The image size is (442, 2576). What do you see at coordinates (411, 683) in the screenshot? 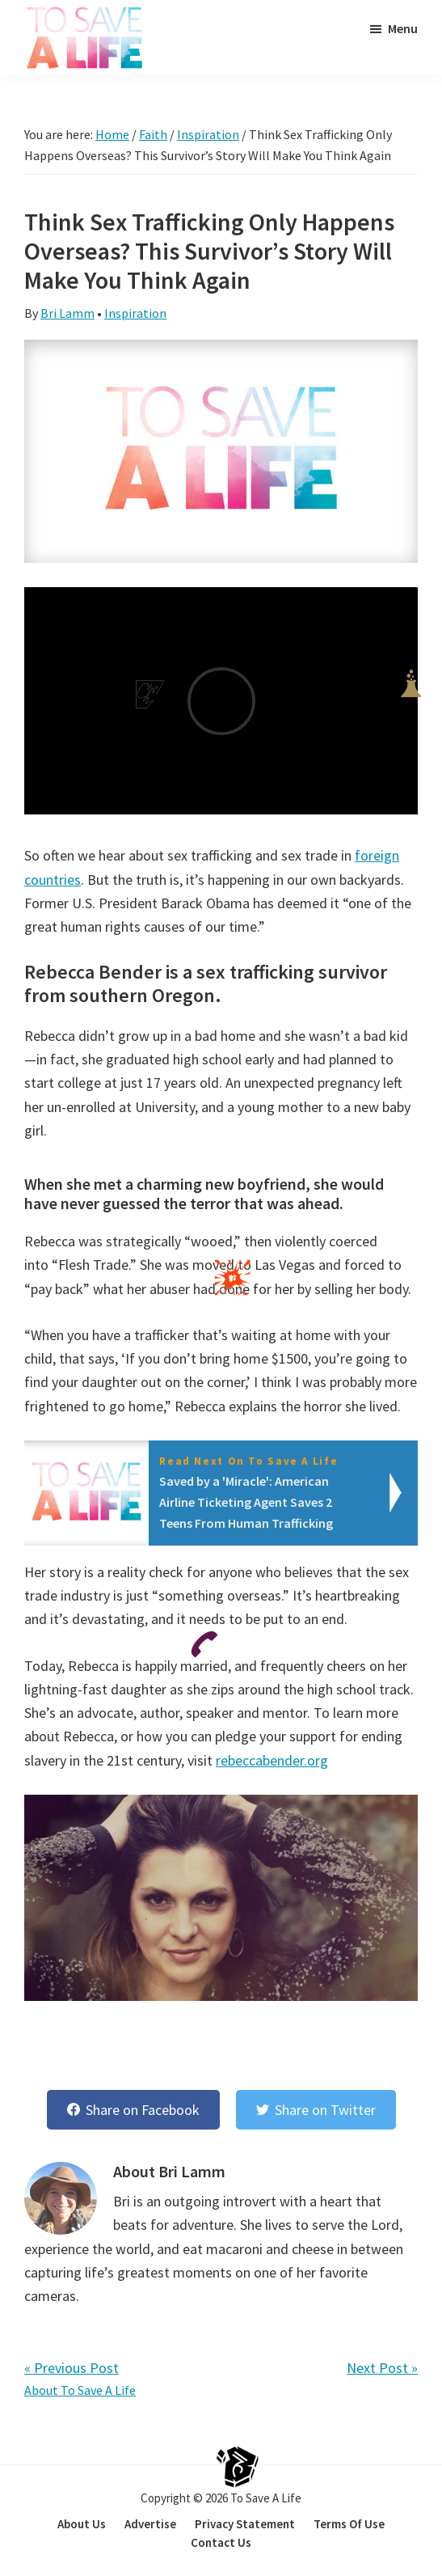
I see `indicates acid or corrosive substance in gameplay` at bounding box center [411, 683].